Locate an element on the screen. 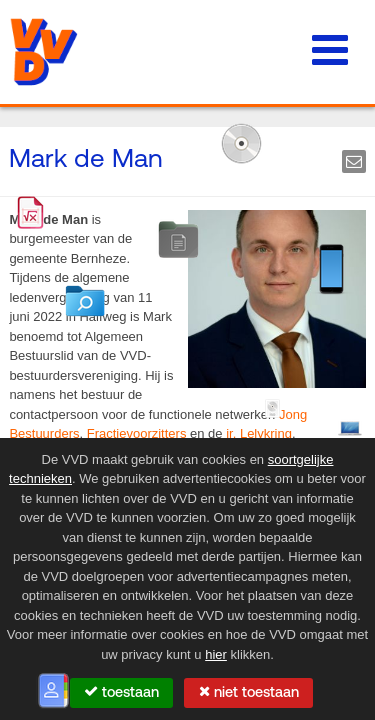 Image resolution: width=375 pixels, height=720 pixels. open your documents folder is located at coordinates (178, 239).